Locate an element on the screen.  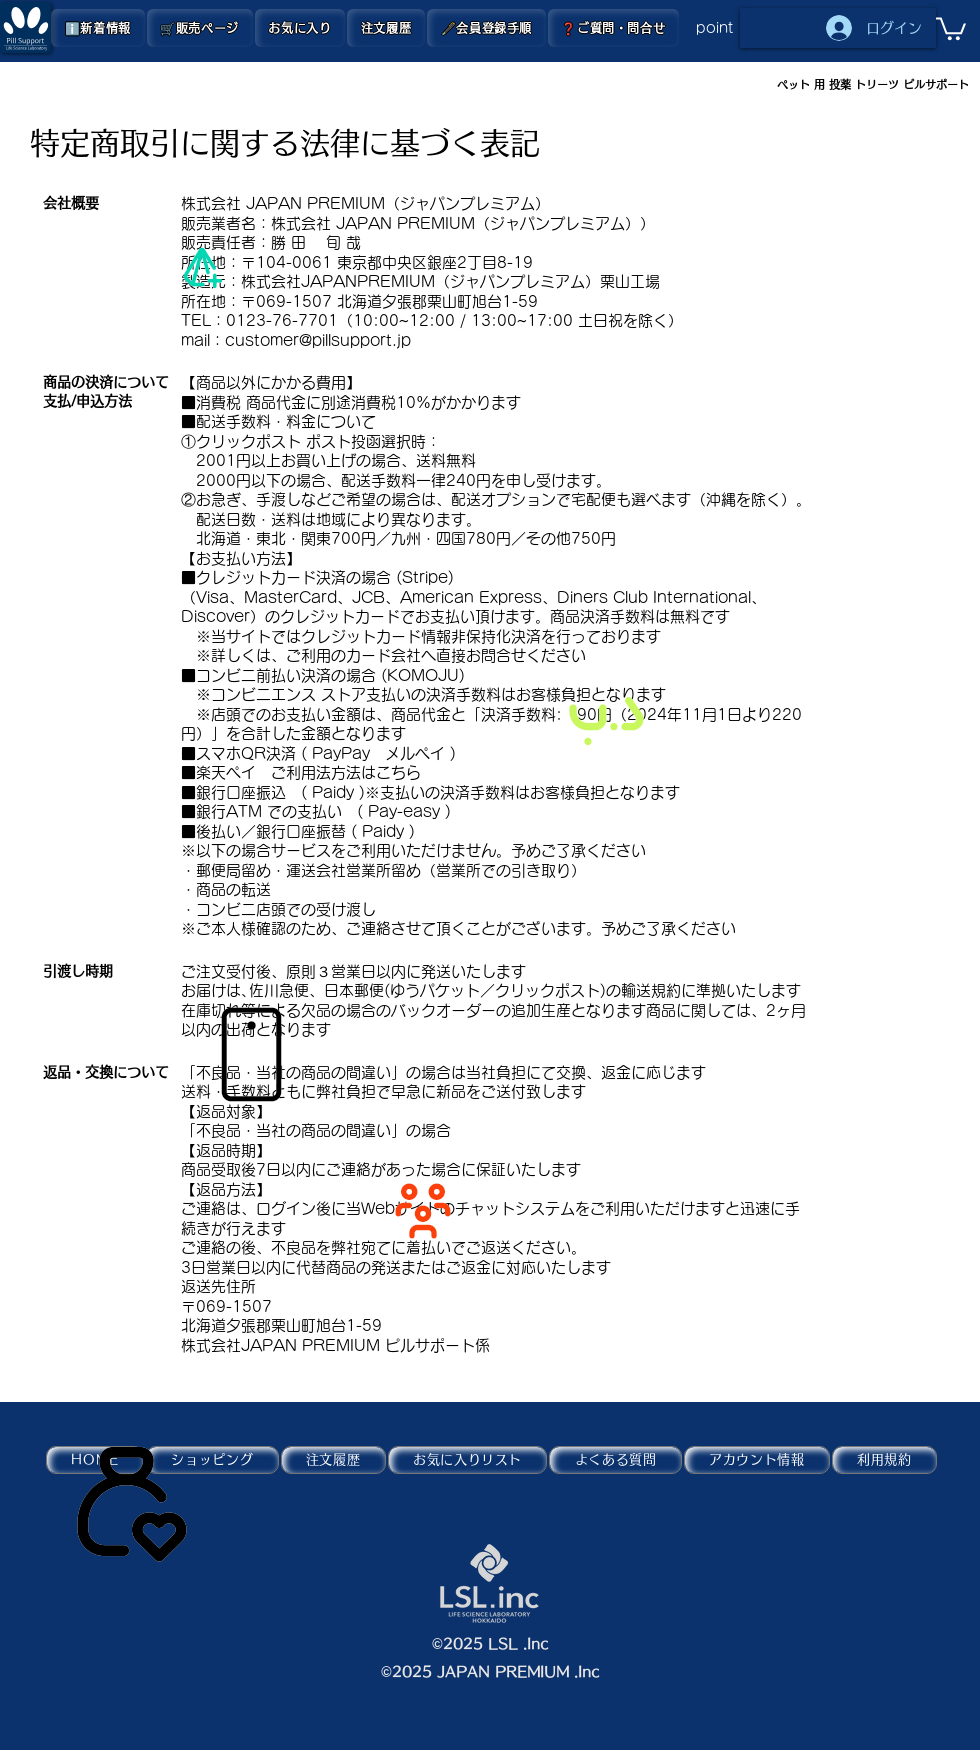
access device camera through mobile is located at coordinates (251, 1054).